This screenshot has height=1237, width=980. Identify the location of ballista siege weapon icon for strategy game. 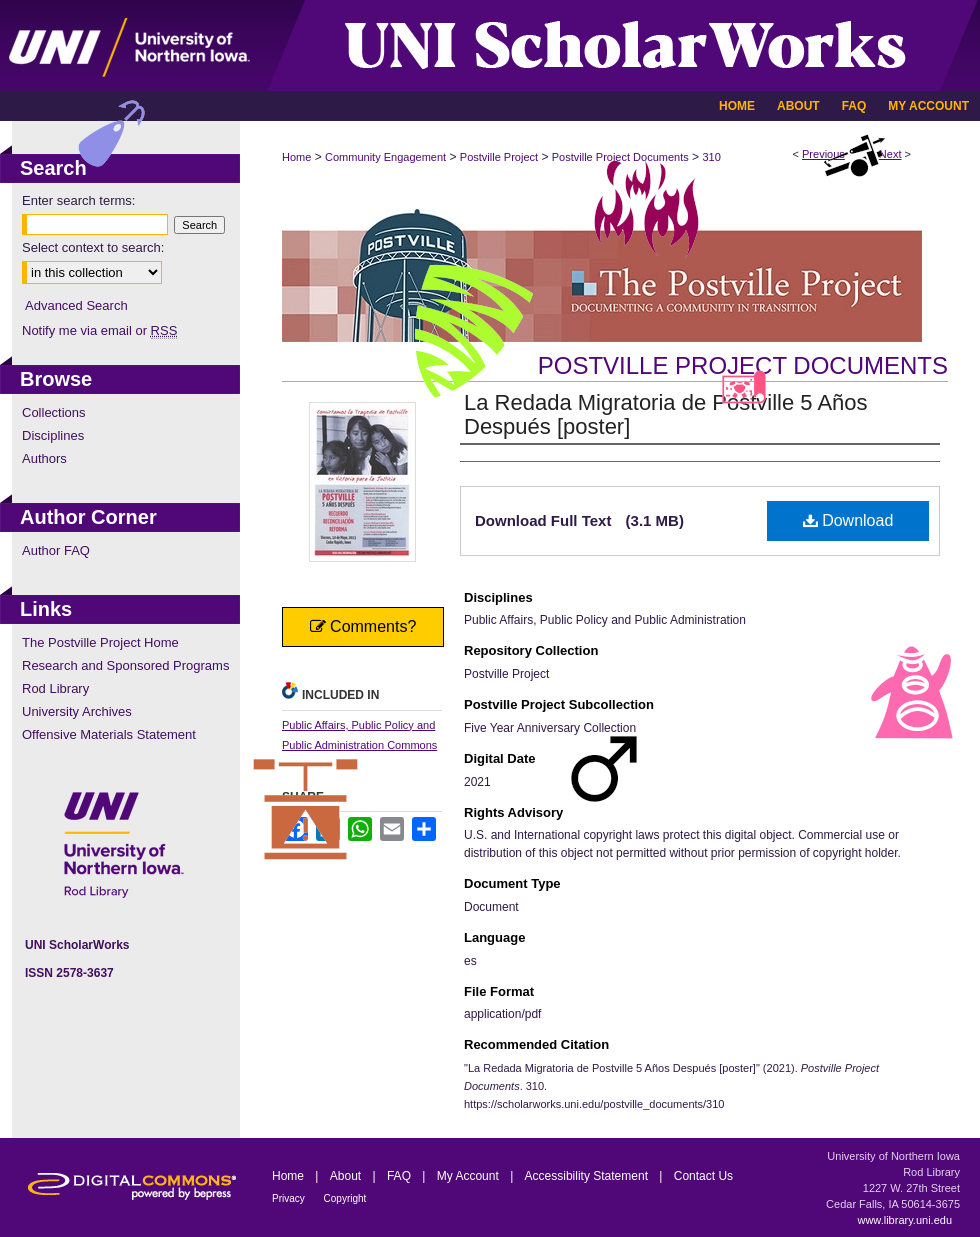
(854, 155).